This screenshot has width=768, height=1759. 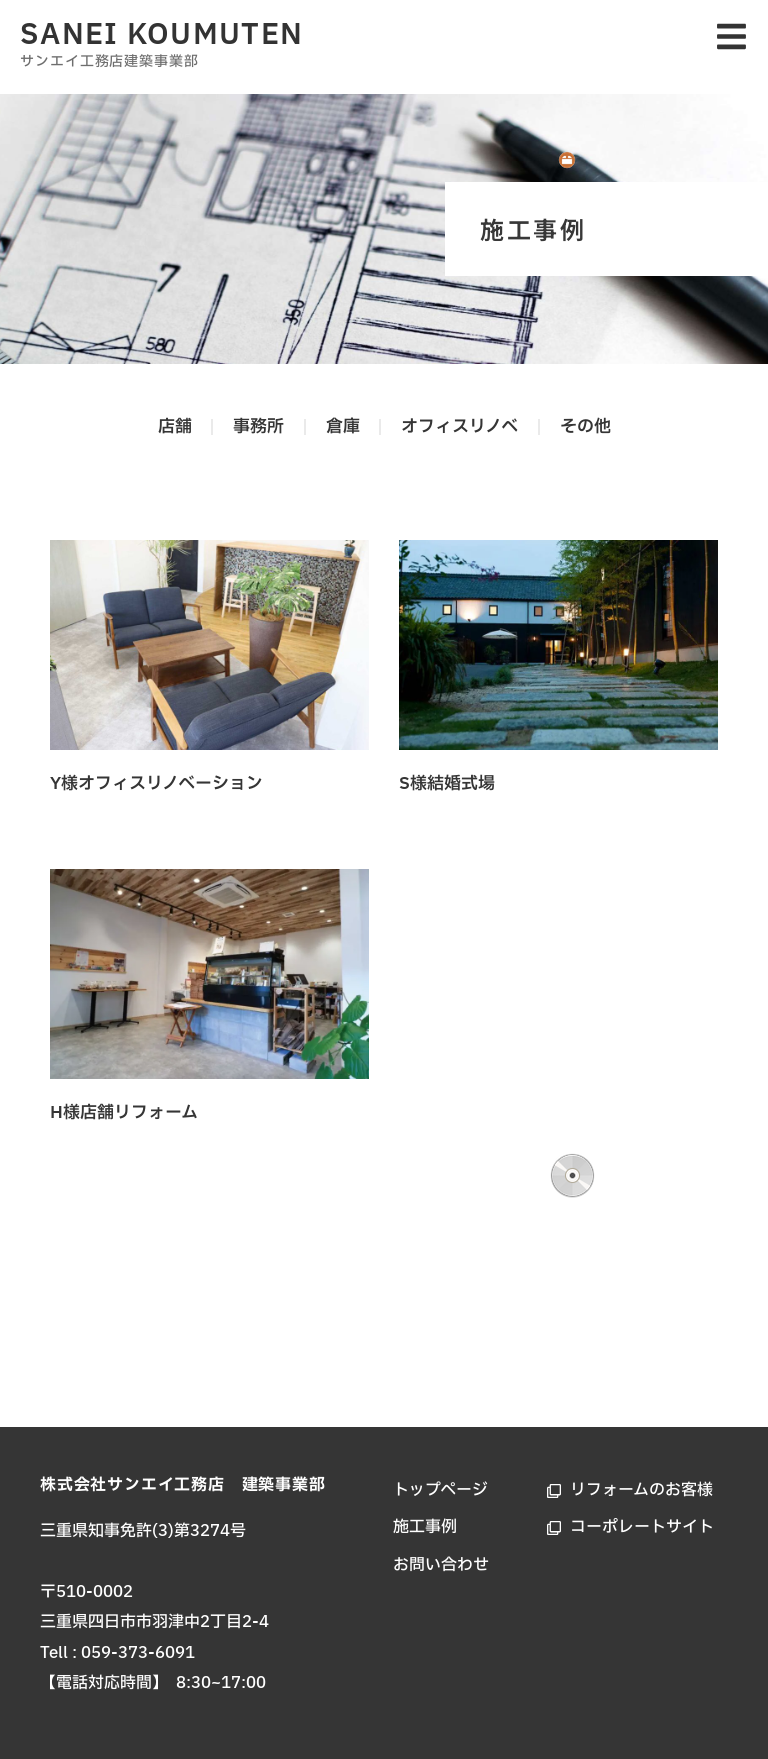 What do you see at coordinates (567, 160) in the screenshot?
I see `indicates a packaged or bundled item` at bounding box center [567, 160].